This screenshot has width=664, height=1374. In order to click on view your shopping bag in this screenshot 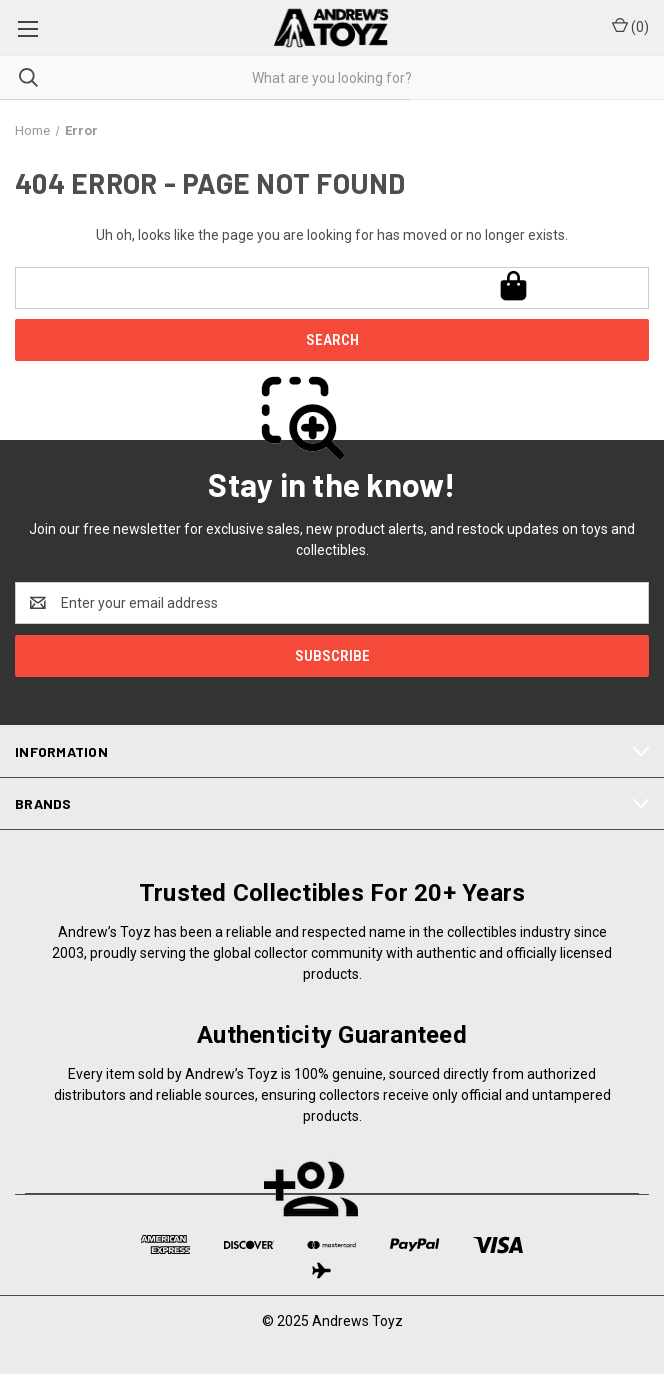, I will do `click(513, 287)`.